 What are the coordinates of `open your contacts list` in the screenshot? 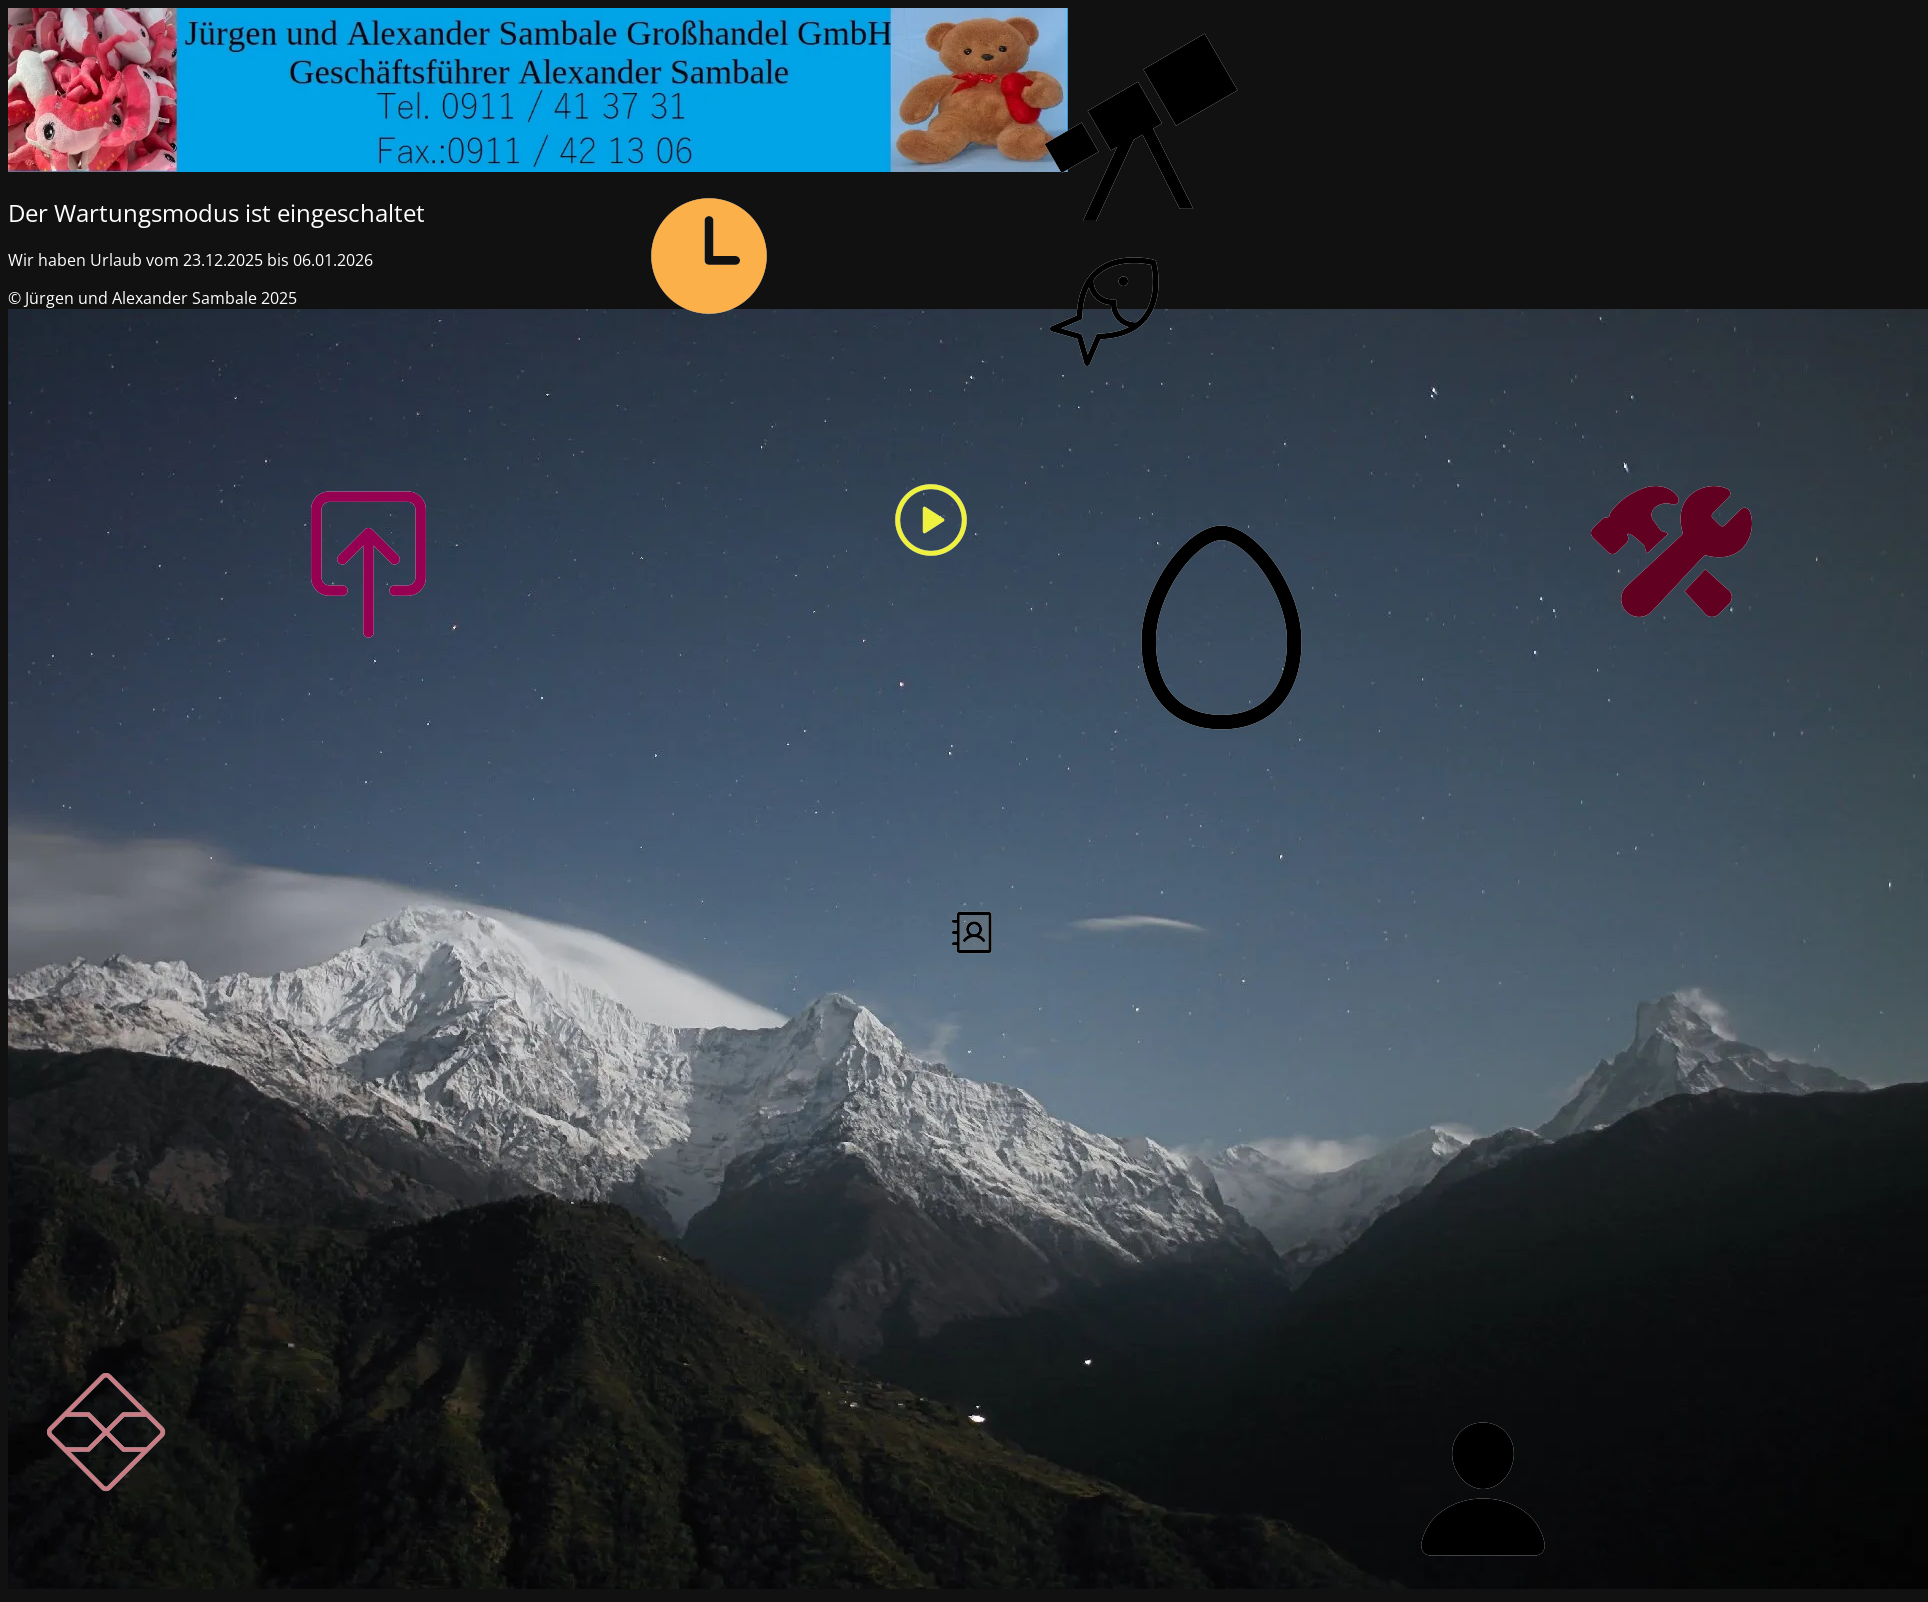 It's located at (972, 932).